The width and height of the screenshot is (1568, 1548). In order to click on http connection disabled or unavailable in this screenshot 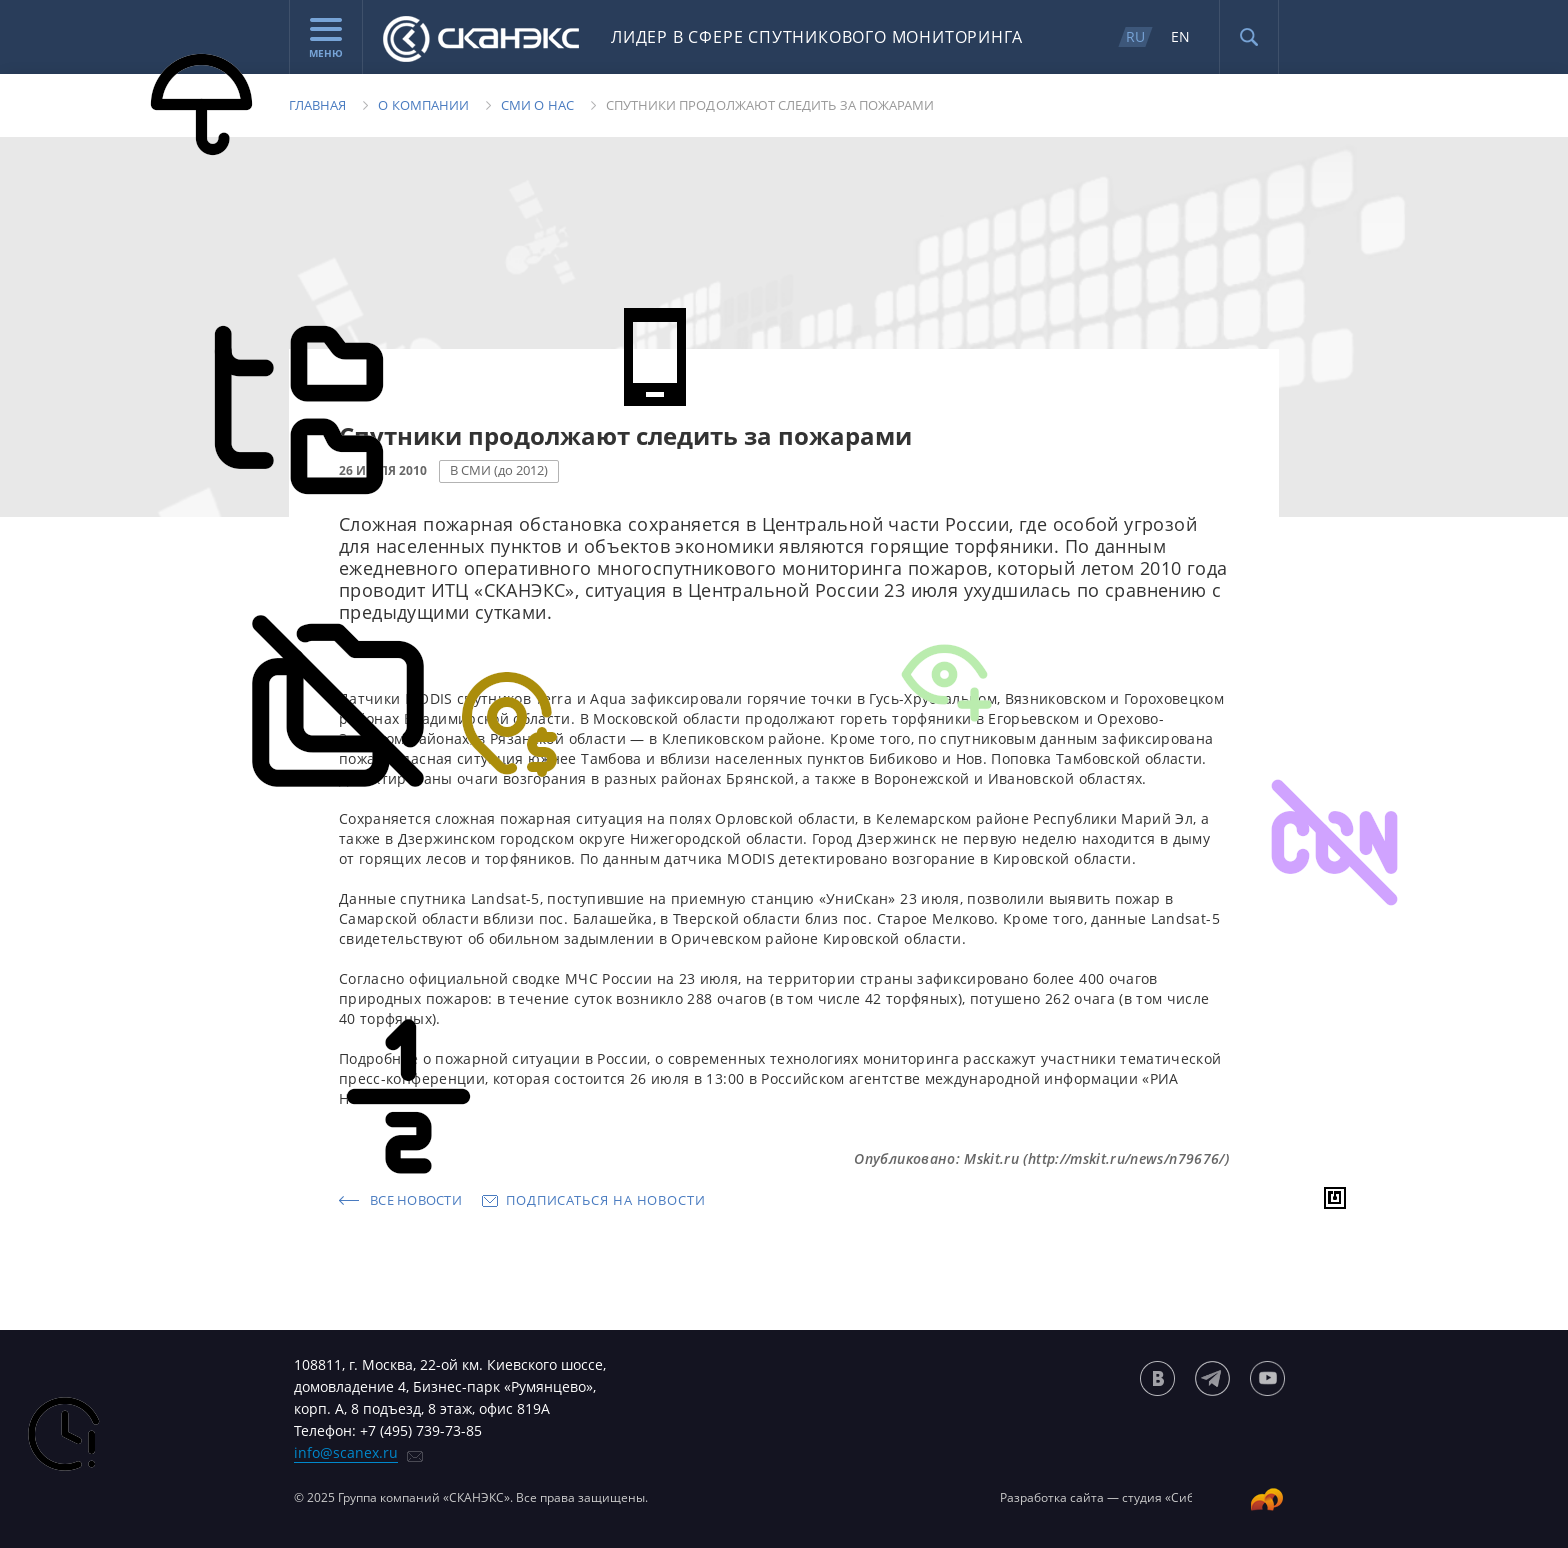, I will do `click(1334, 842)`.